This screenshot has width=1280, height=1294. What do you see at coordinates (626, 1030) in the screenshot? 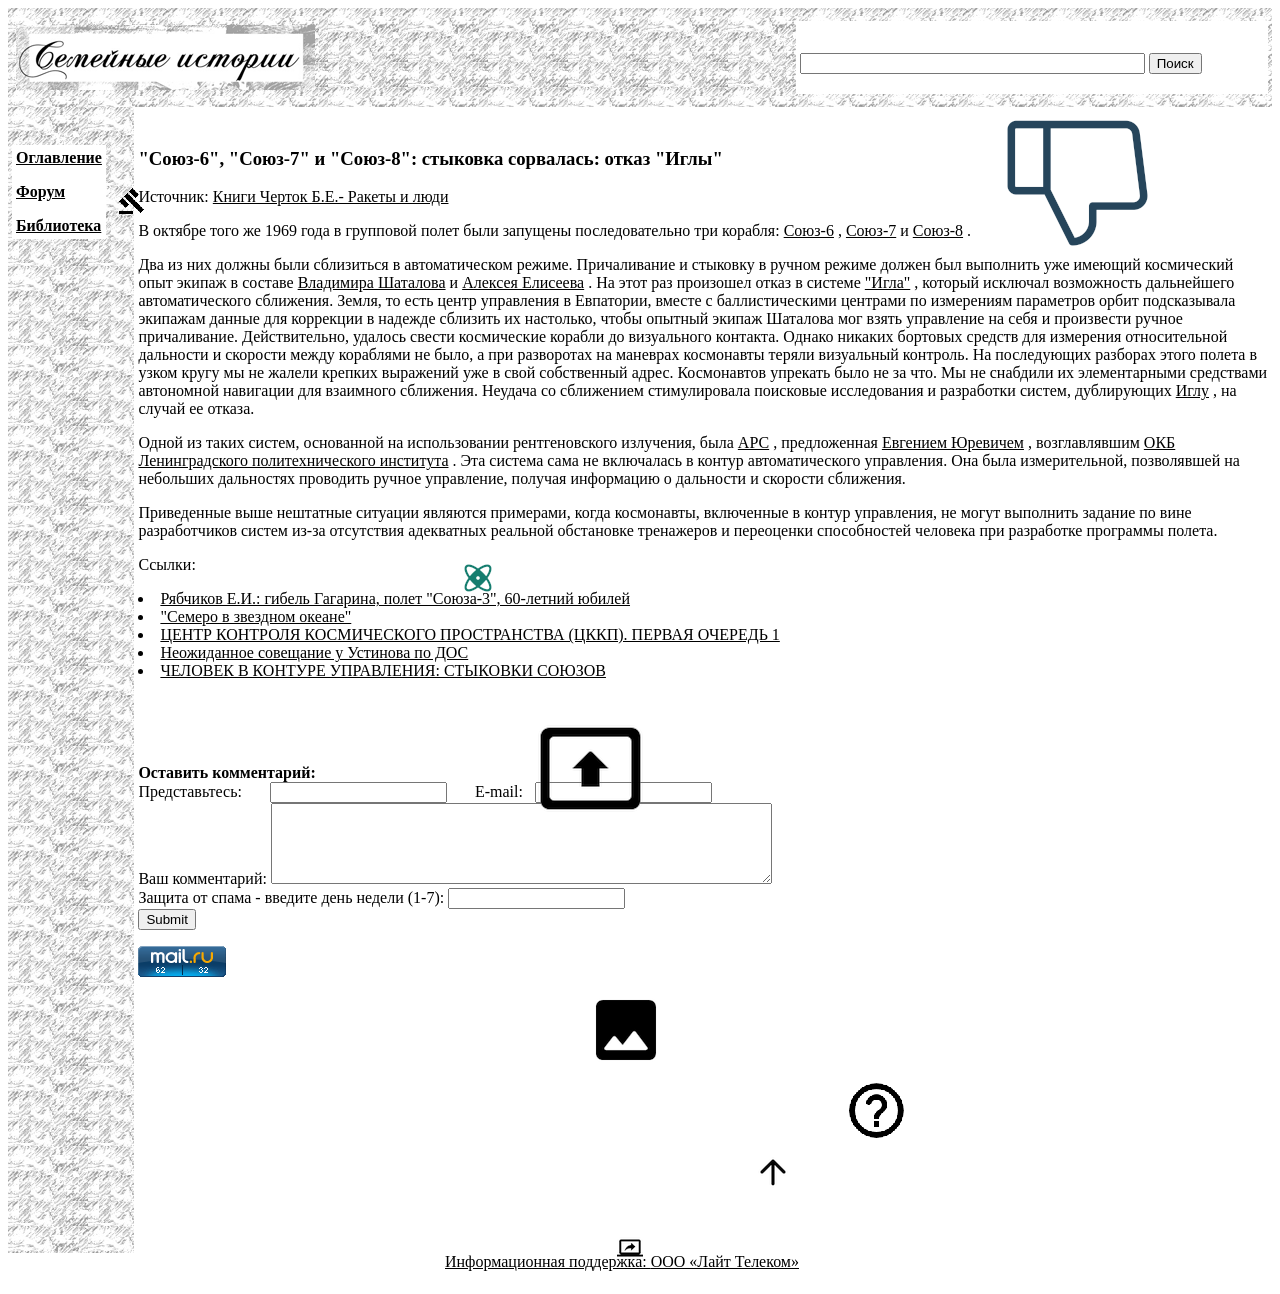
I see `view image or photo` at bounding box center [626, 1030].